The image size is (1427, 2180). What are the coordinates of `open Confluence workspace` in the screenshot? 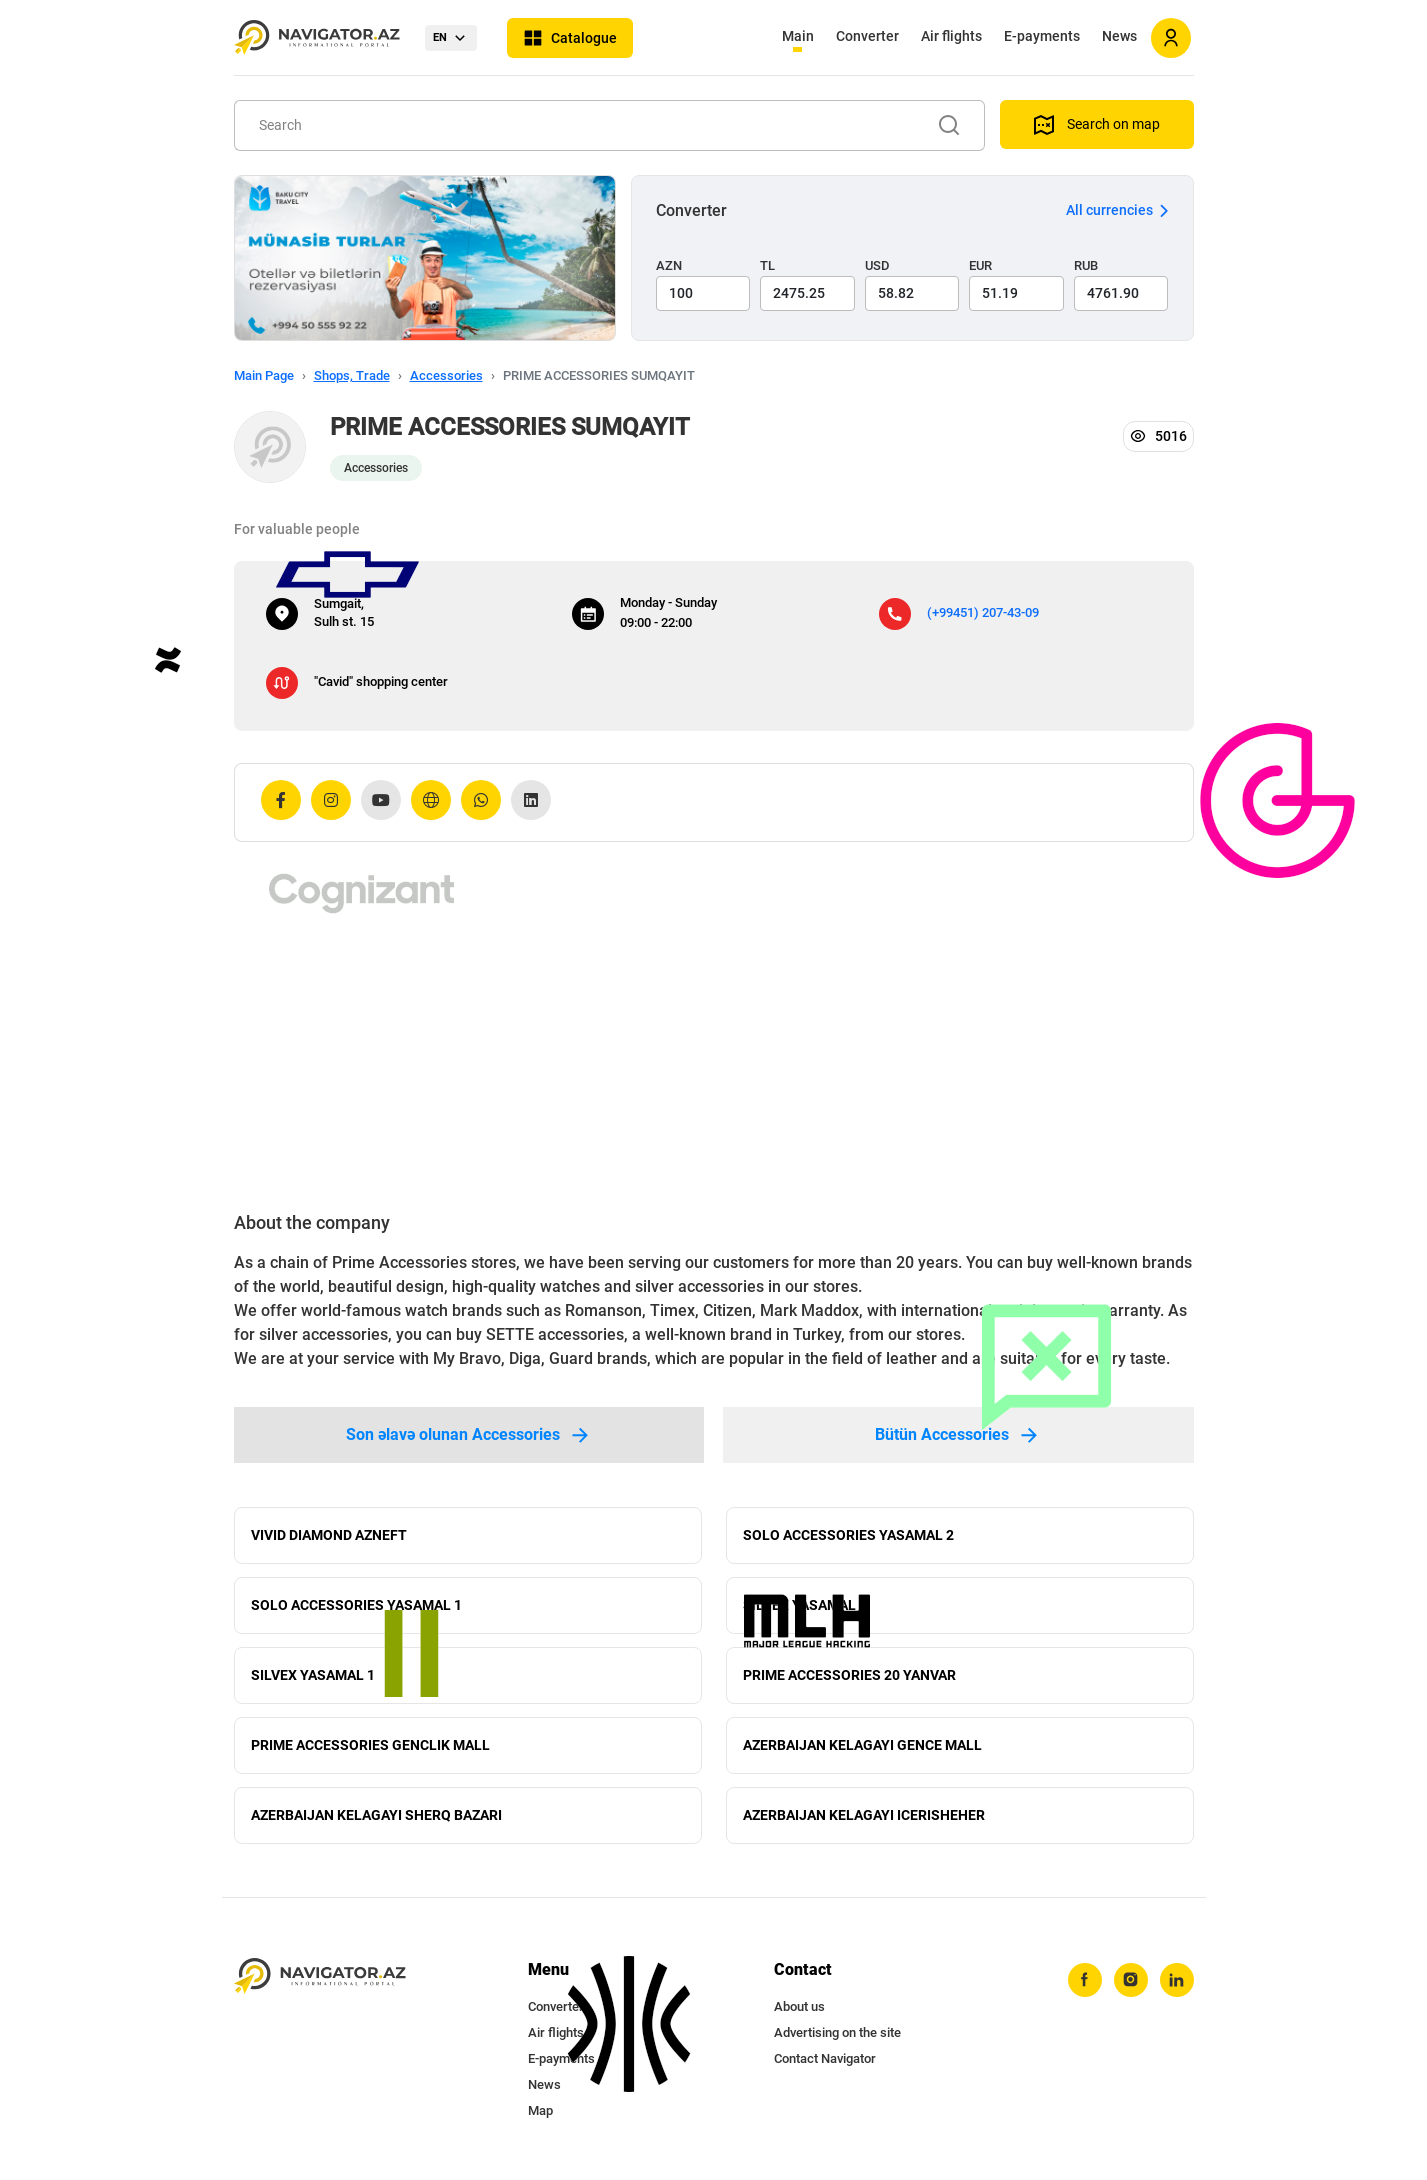 It's located at (168, 660).